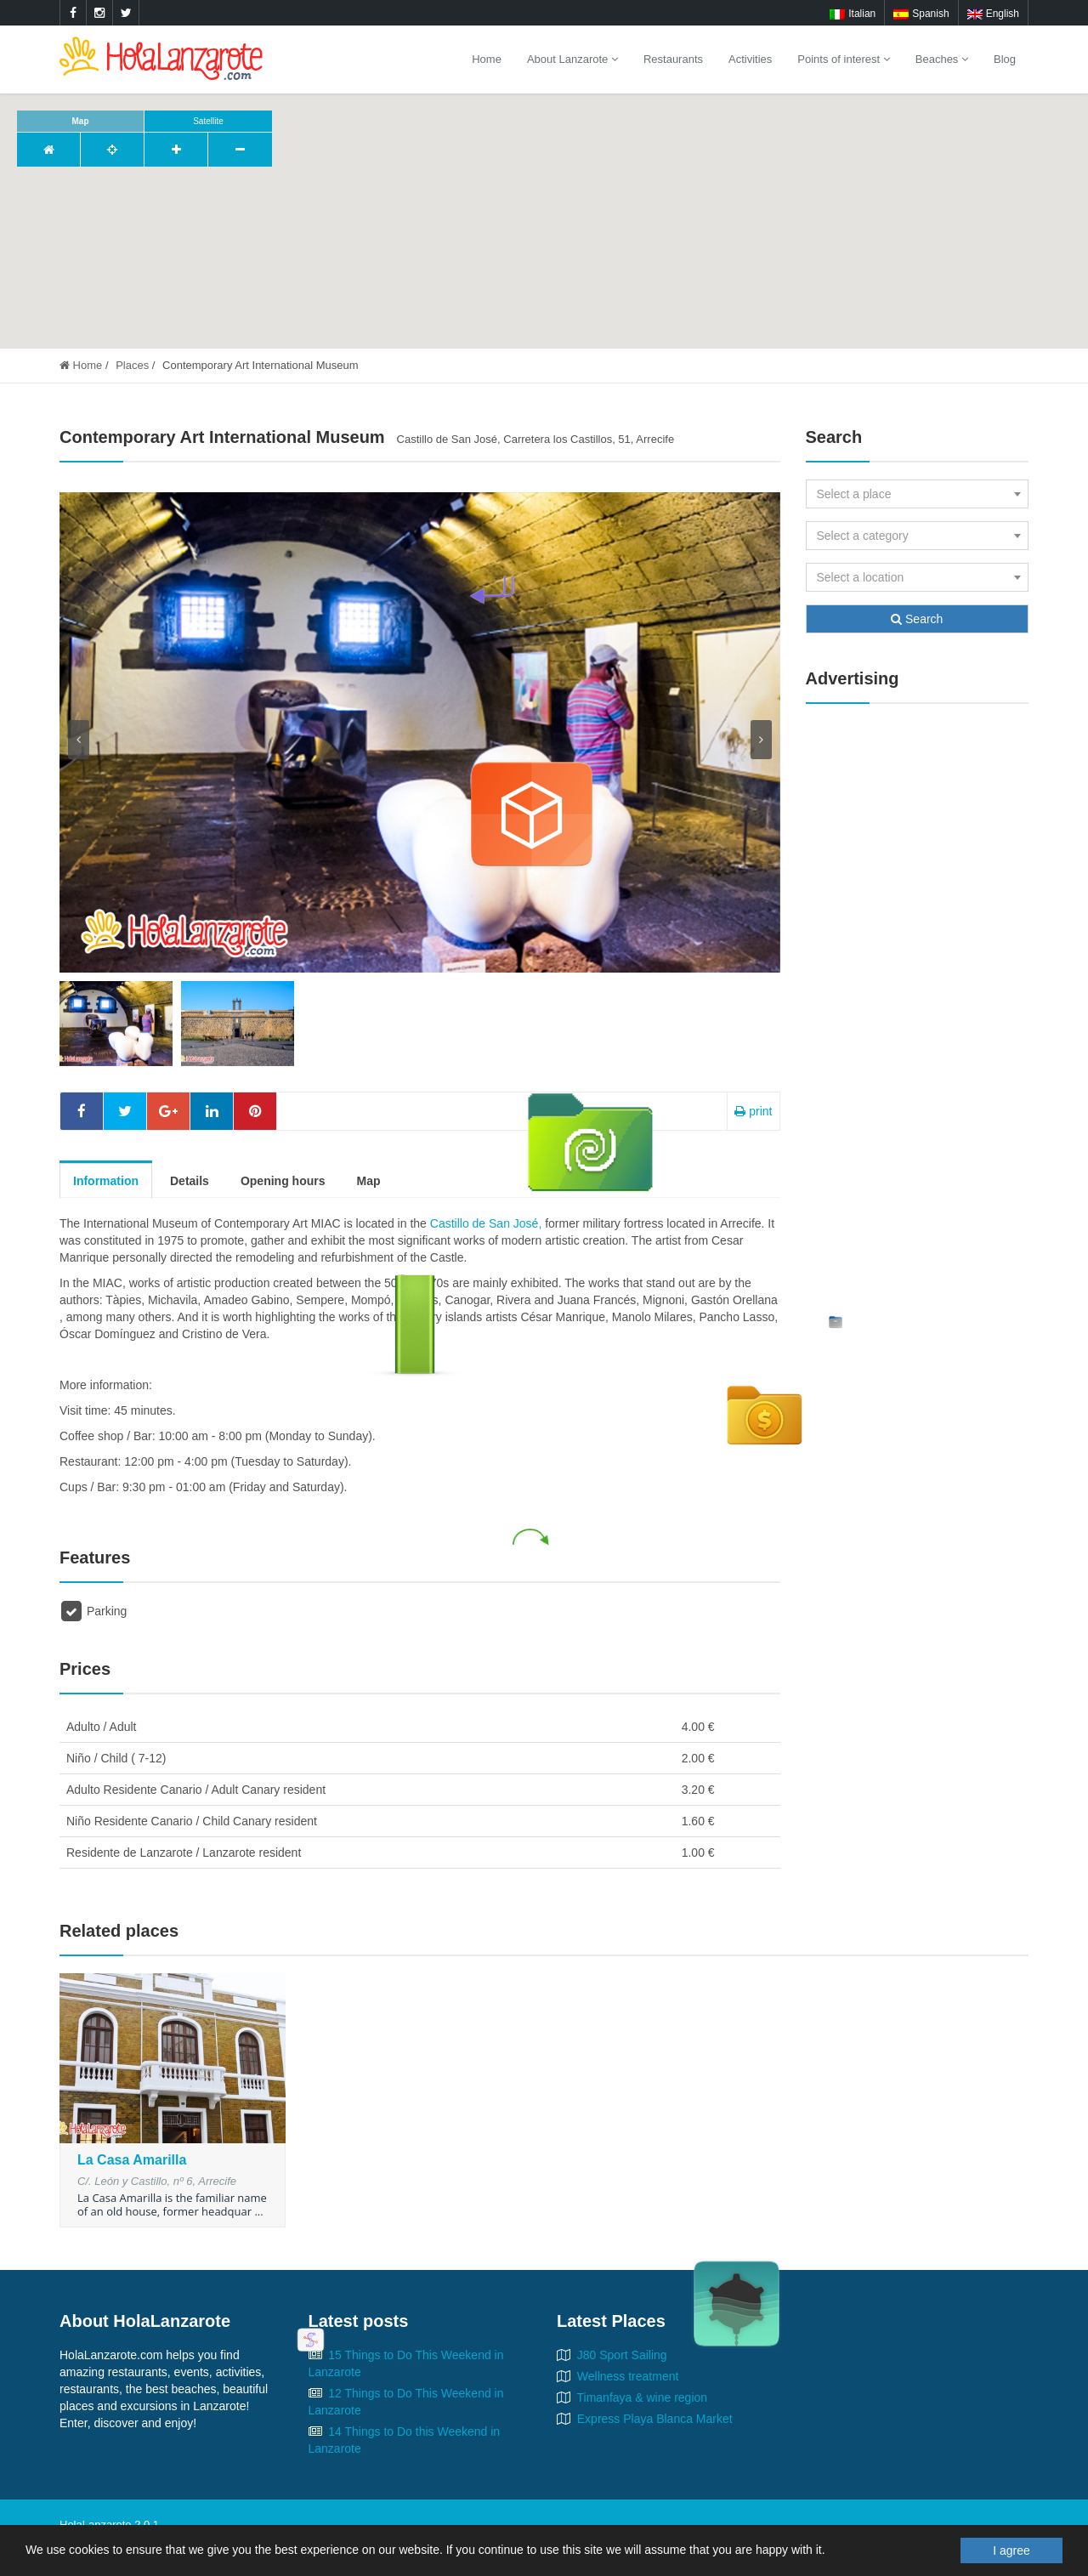  I want to click on compressed SVG vector image file, so click(310, 2339).